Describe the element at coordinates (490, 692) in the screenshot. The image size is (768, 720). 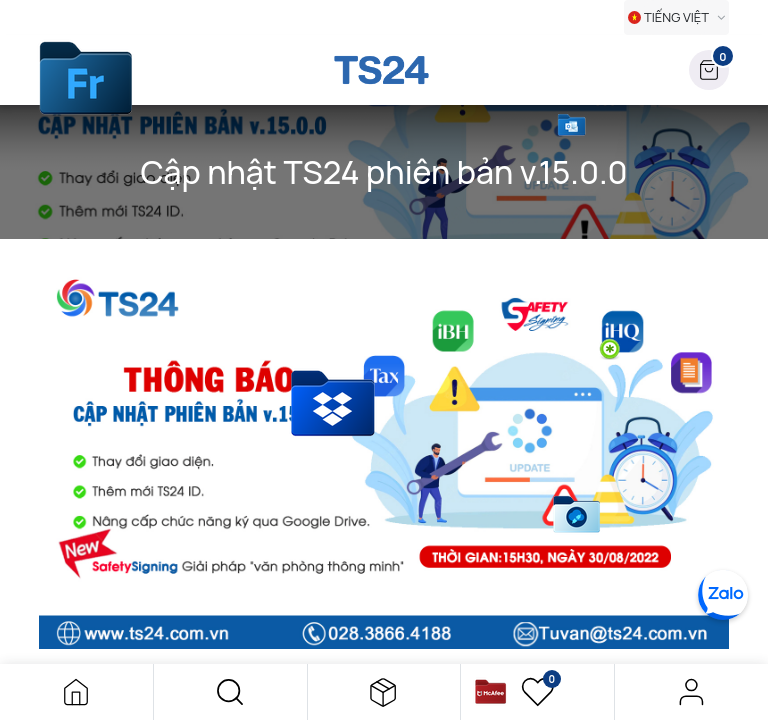
I see `folder containing McAfee antivirus files` at that location.